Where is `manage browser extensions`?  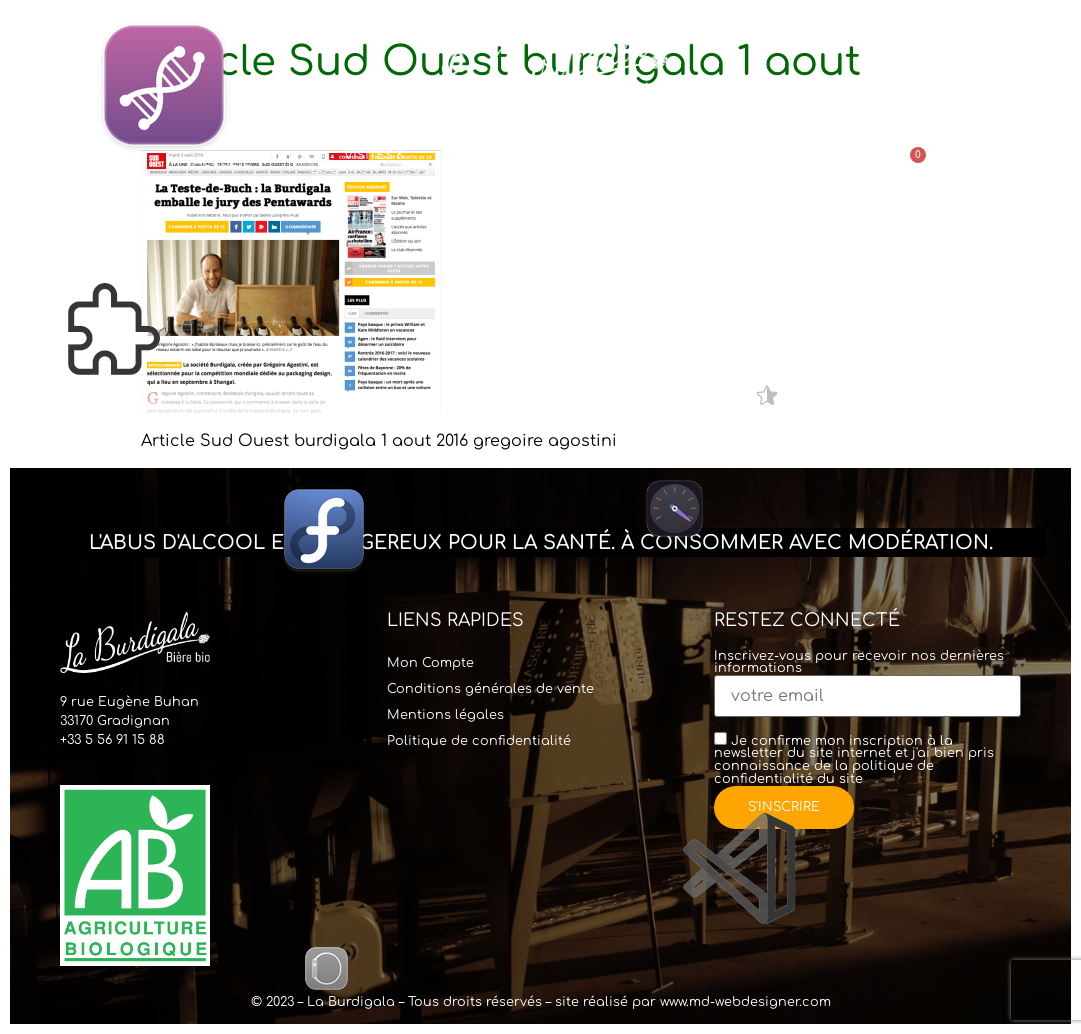
manage browser extensions is located at coordinates (111, 332).